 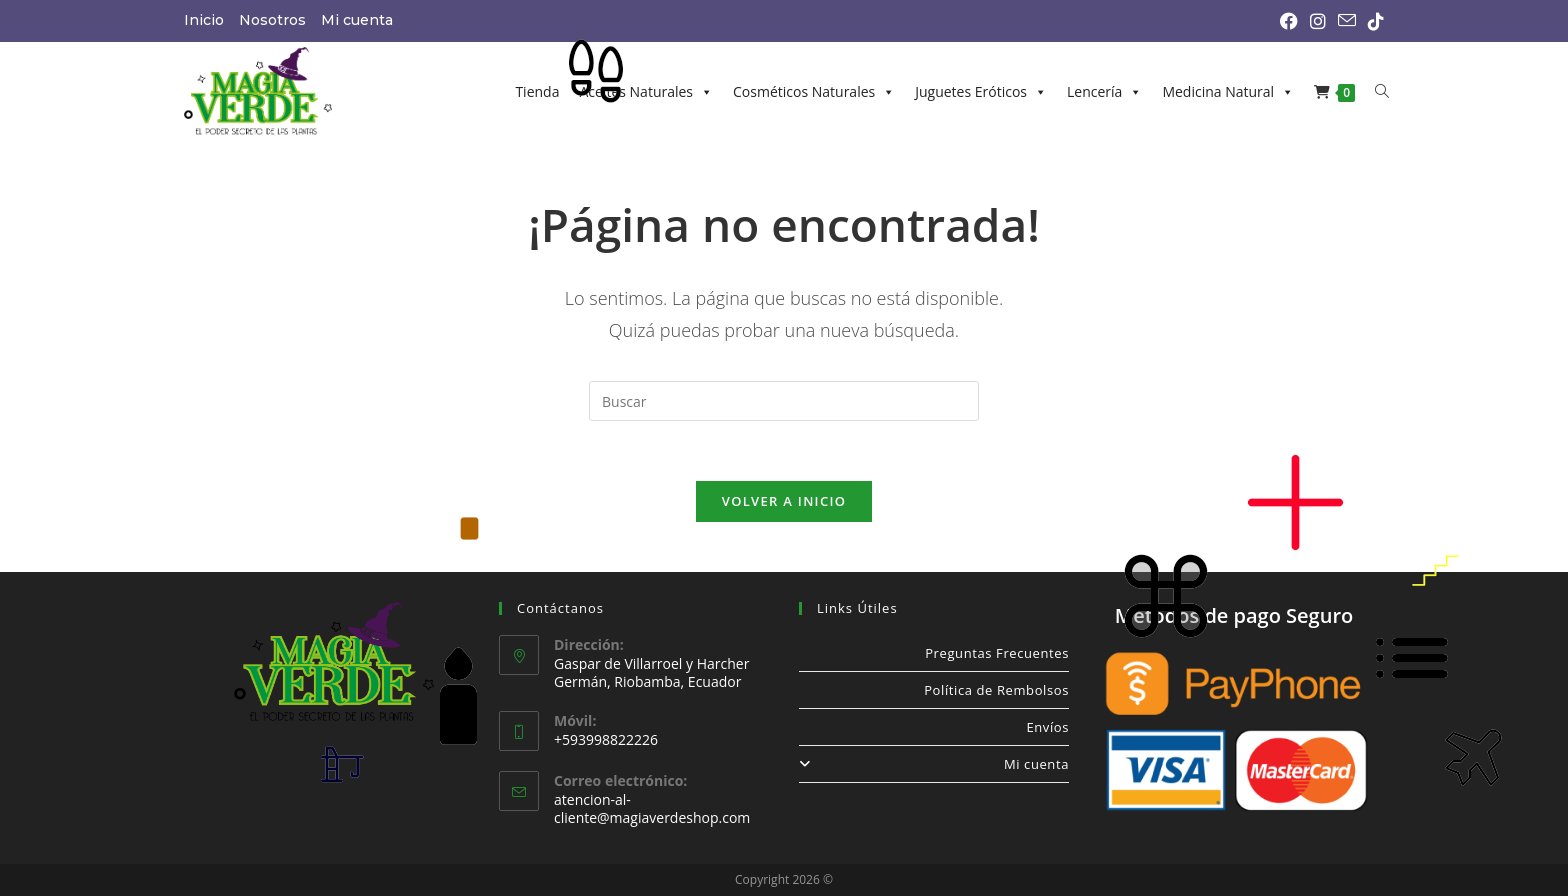 What do you see at coordinates (469, 528) in the screenshot?
I see `represents a vertical card or panel layout` at bounding box center [469, 528].